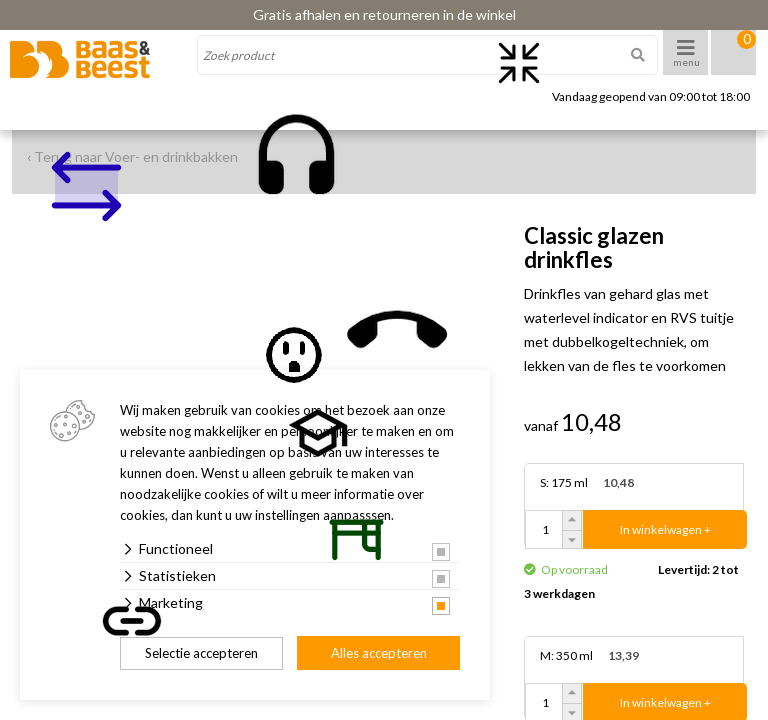 The height and width of the screenshot is (720, 768). I want to click on exit fullscreen mode, so click(519, 63).